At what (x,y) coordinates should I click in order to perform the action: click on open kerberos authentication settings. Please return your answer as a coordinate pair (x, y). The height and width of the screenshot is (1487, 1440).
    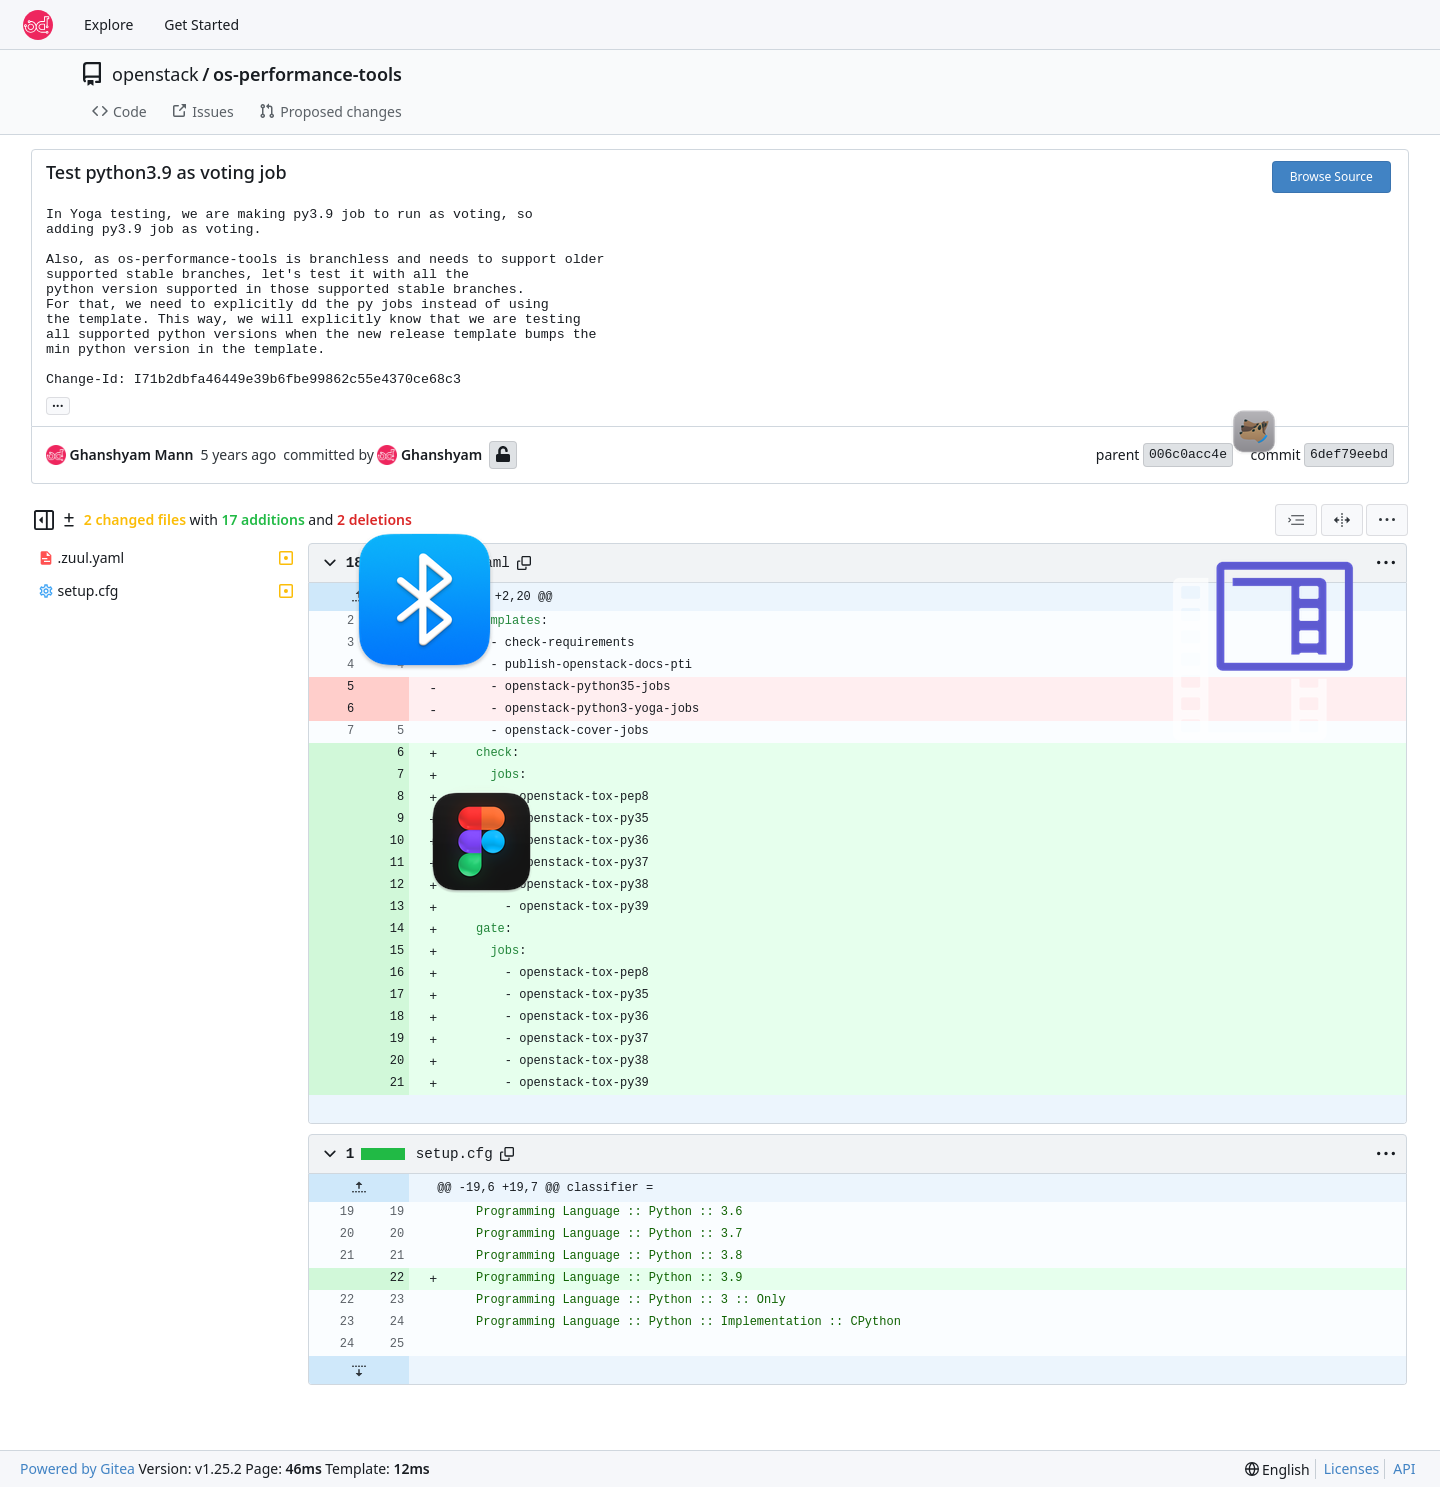
    Looking at the image, I should click on (1254, 432).